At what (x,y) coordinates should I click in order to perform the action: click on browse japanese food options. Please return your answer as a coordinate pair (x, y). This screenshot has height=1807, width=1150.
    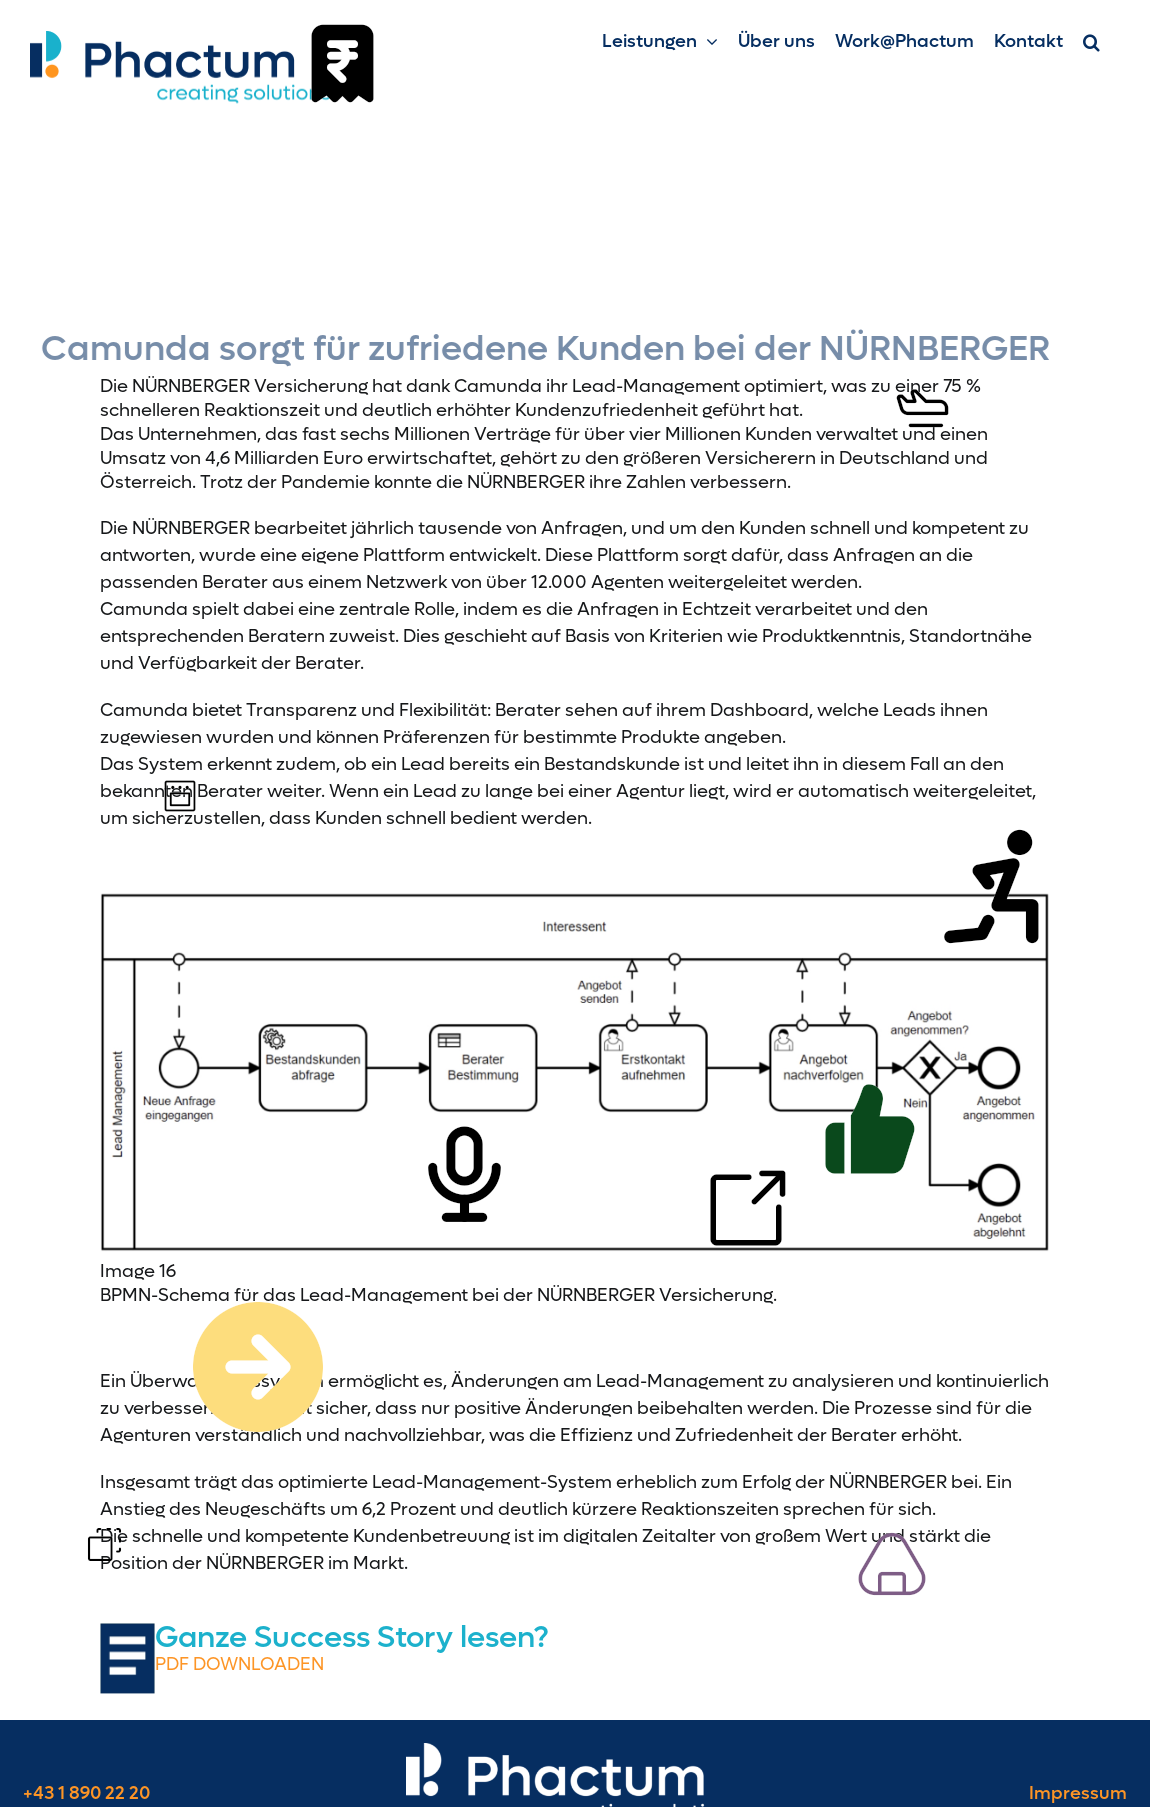
    Looking at the image, I should click on (892, 1564).